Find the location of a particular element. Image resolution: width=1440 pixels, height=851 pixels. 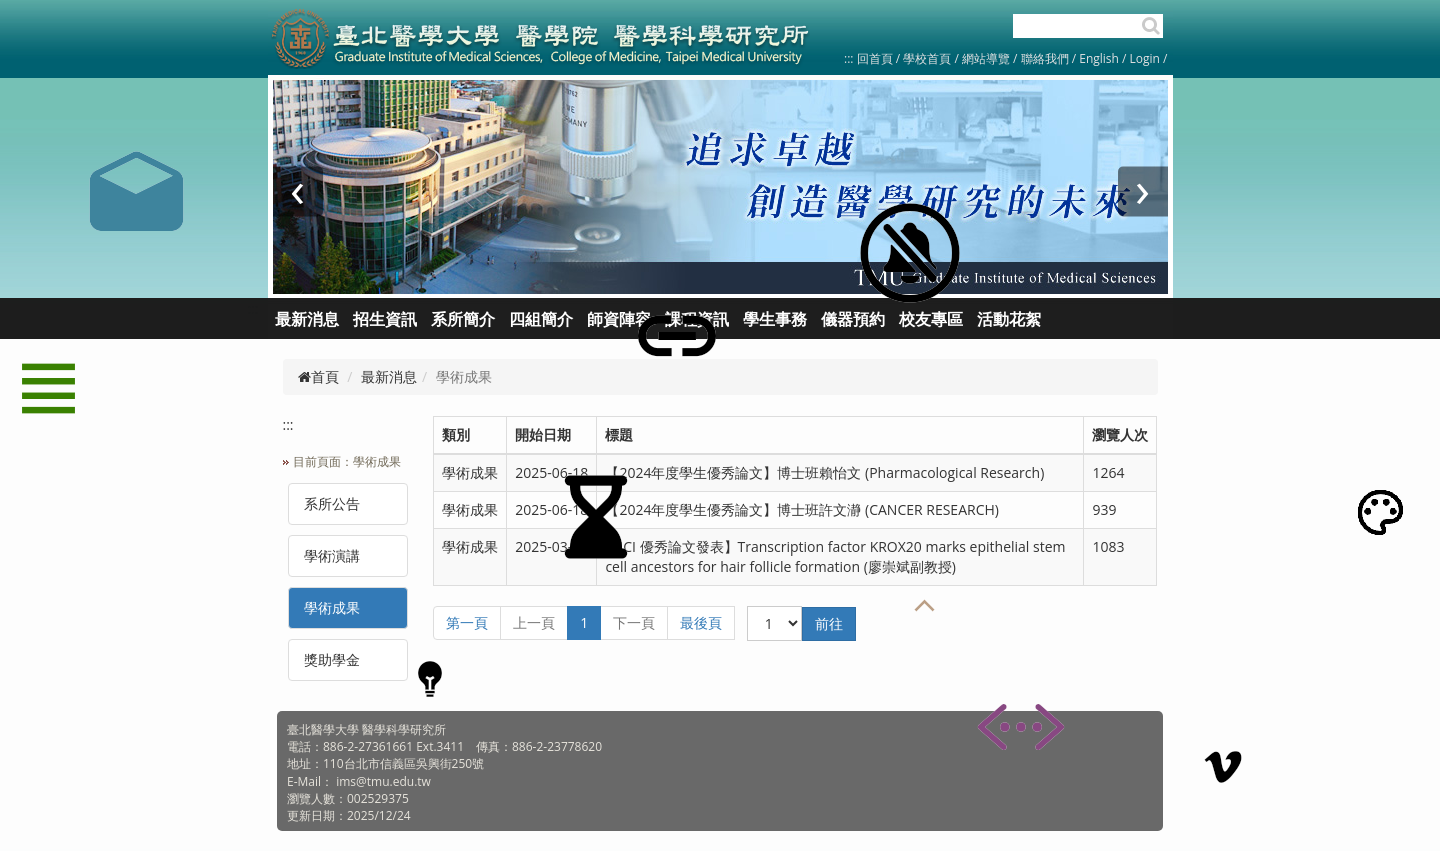

indicates code is processing or compiling is located at coordinates (1021, 727).